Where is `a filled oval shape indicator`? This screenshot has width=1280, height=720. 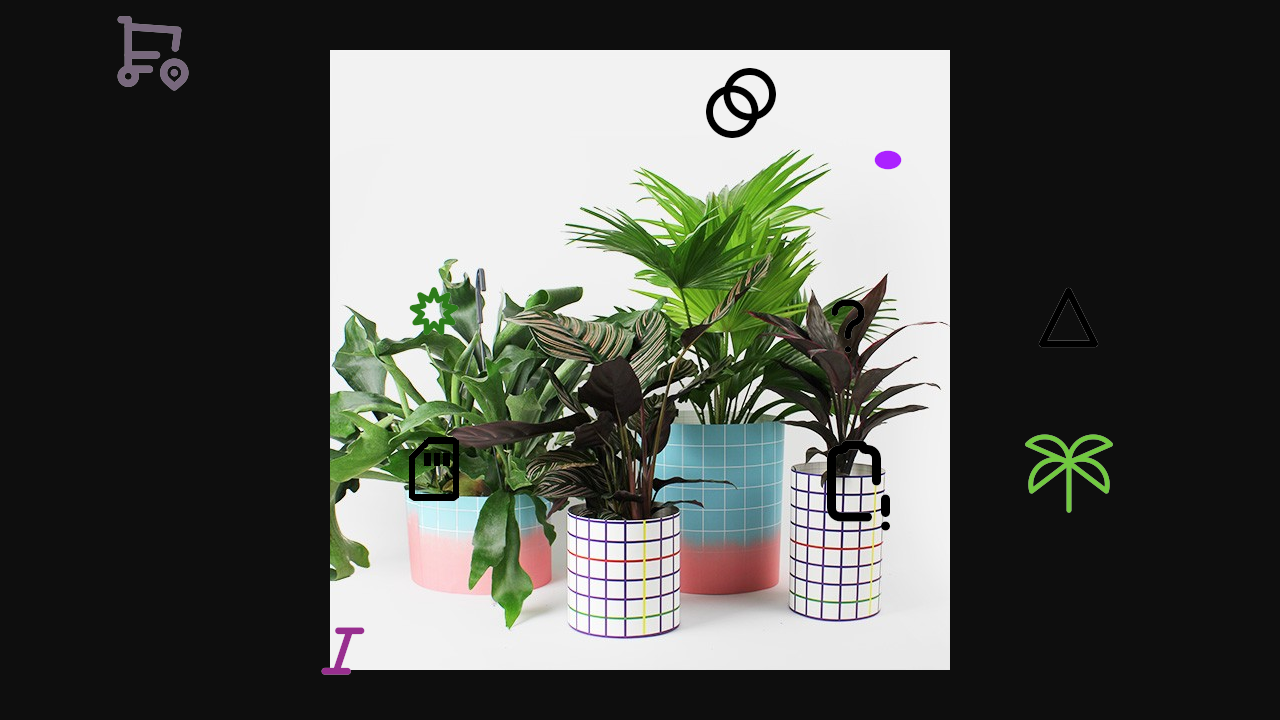 a filled oval shape indicator is located at coordinates (888, 160).